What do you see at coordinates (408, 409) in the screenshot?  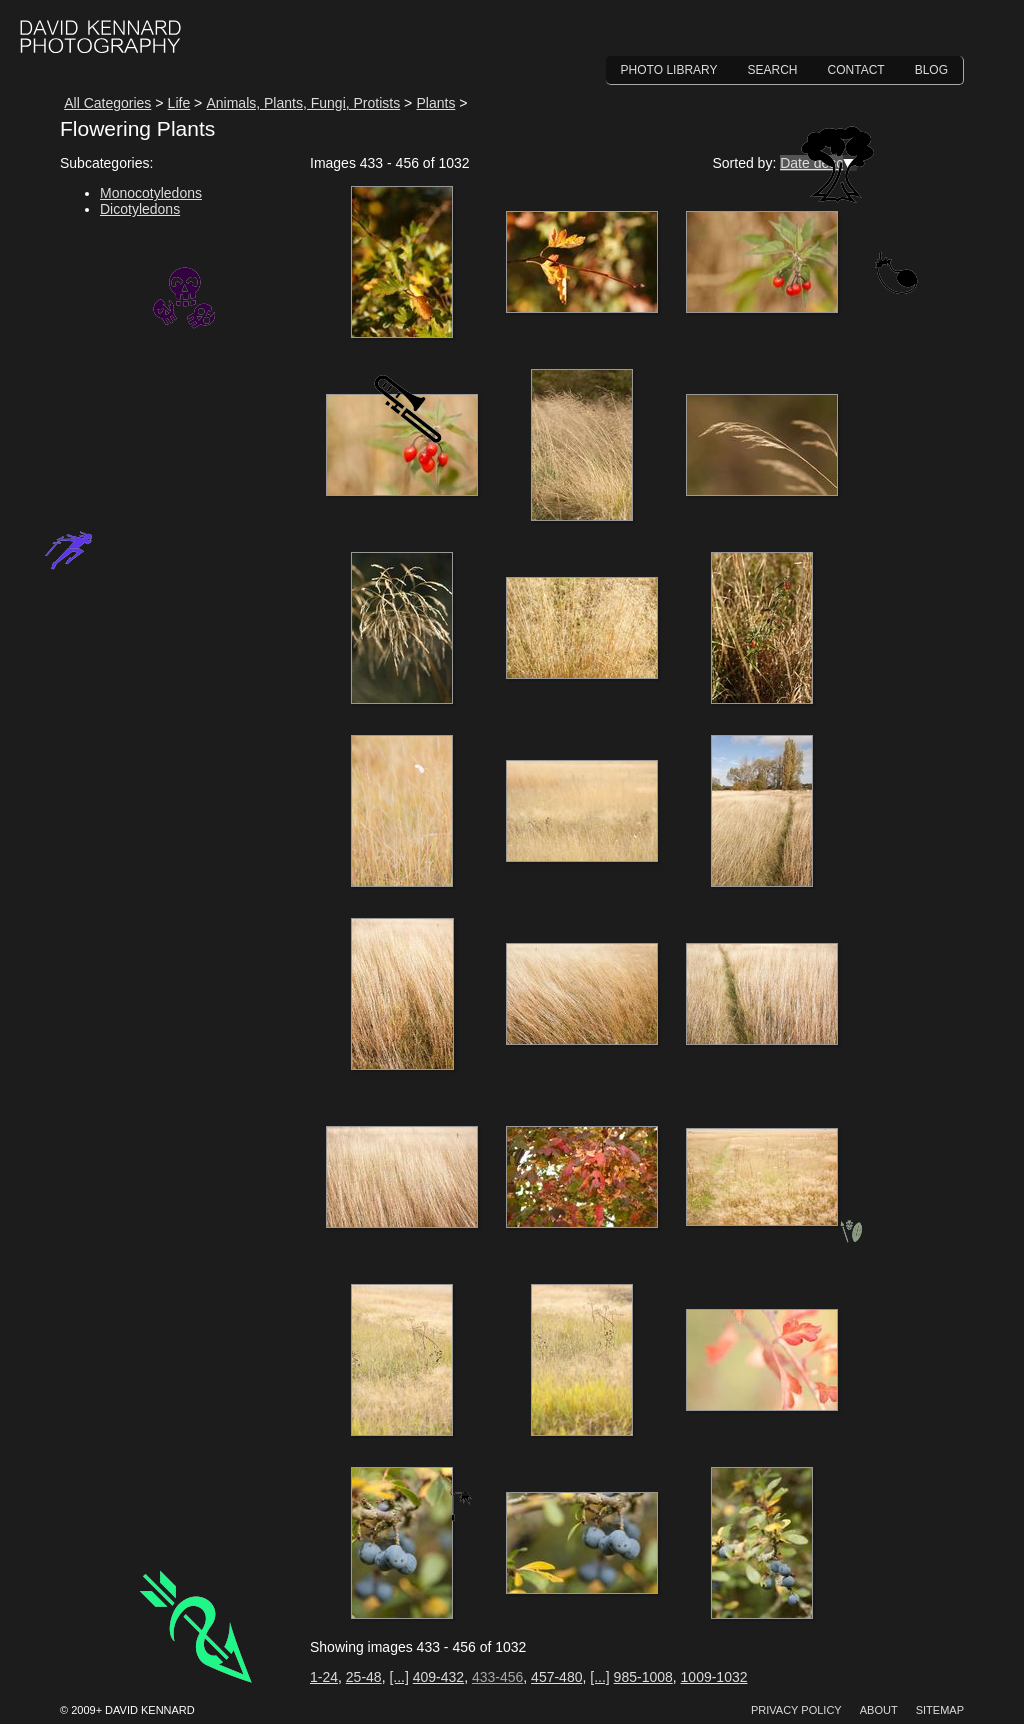 I see `access brass instrument sounds or samples` at bounding box center [408, 409].